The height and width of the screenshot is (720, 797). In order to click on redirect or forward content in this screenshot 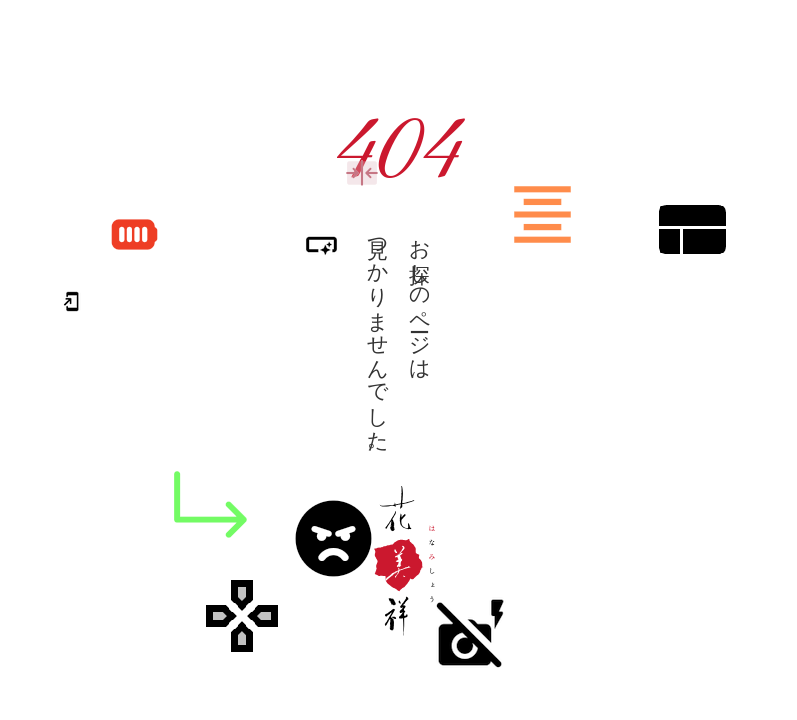, I will do `click(210, 504)`.